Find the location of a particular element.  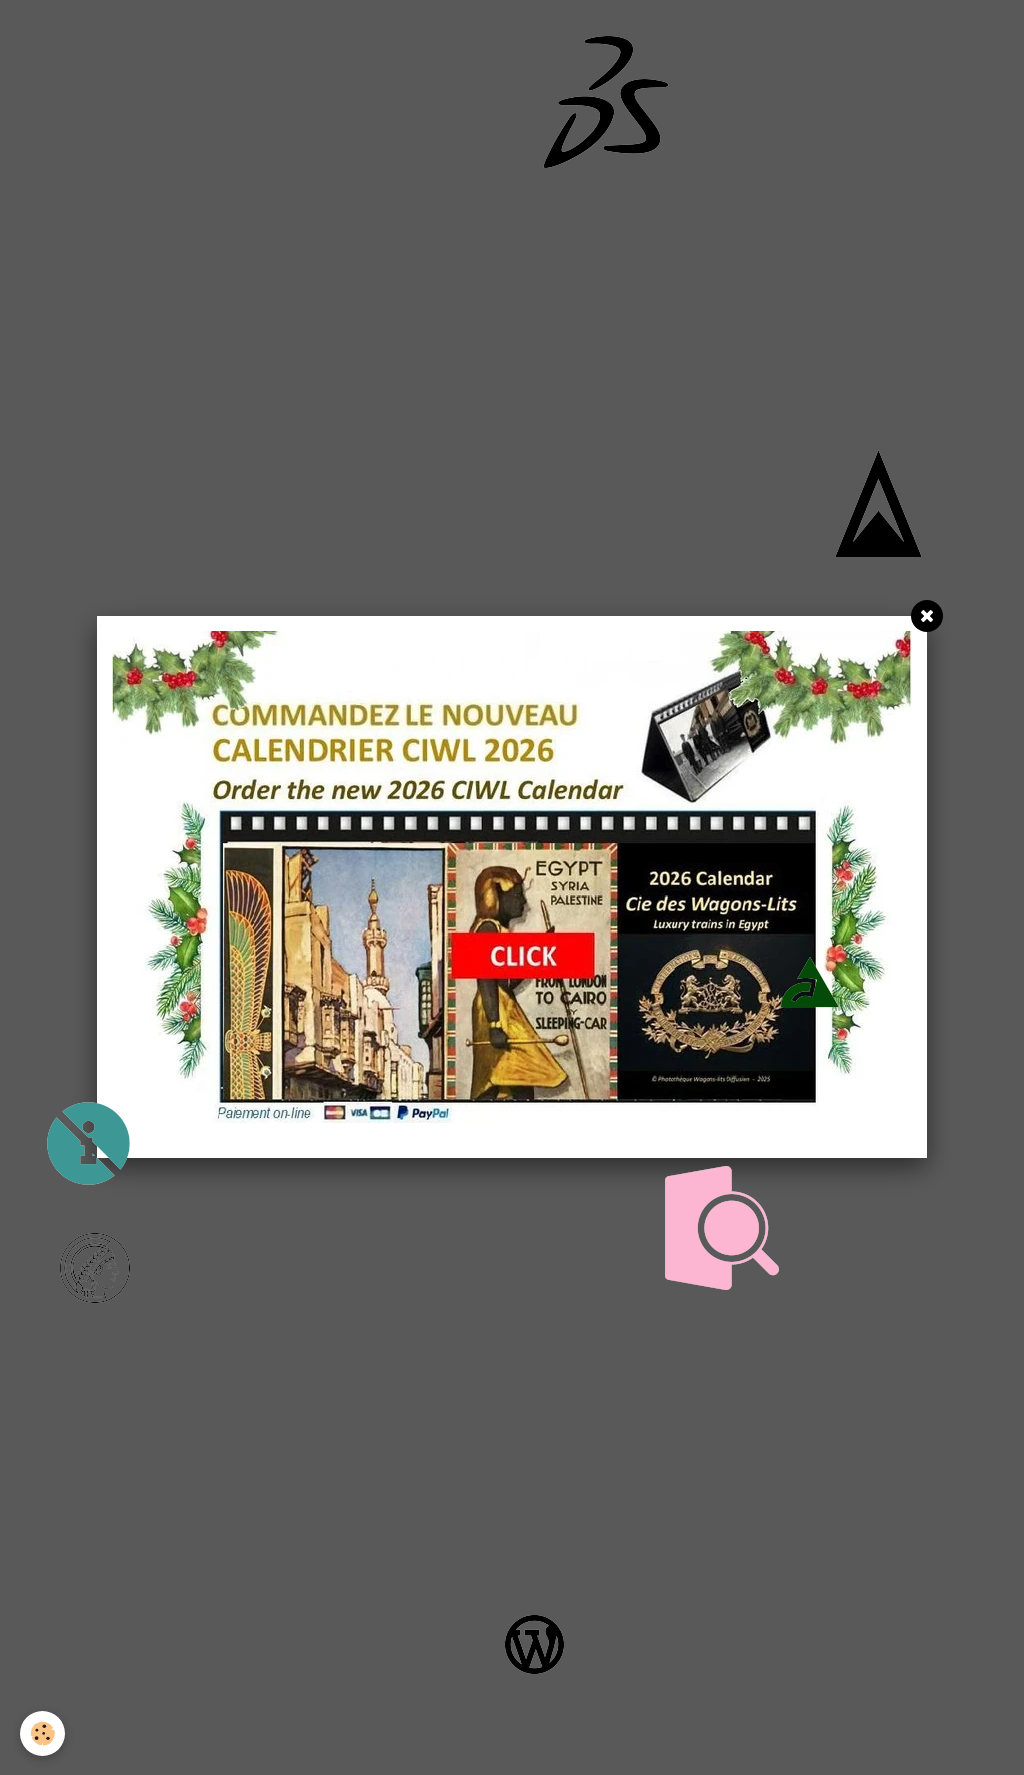

information or help is unavailable is located at coordinates (88, 1143).